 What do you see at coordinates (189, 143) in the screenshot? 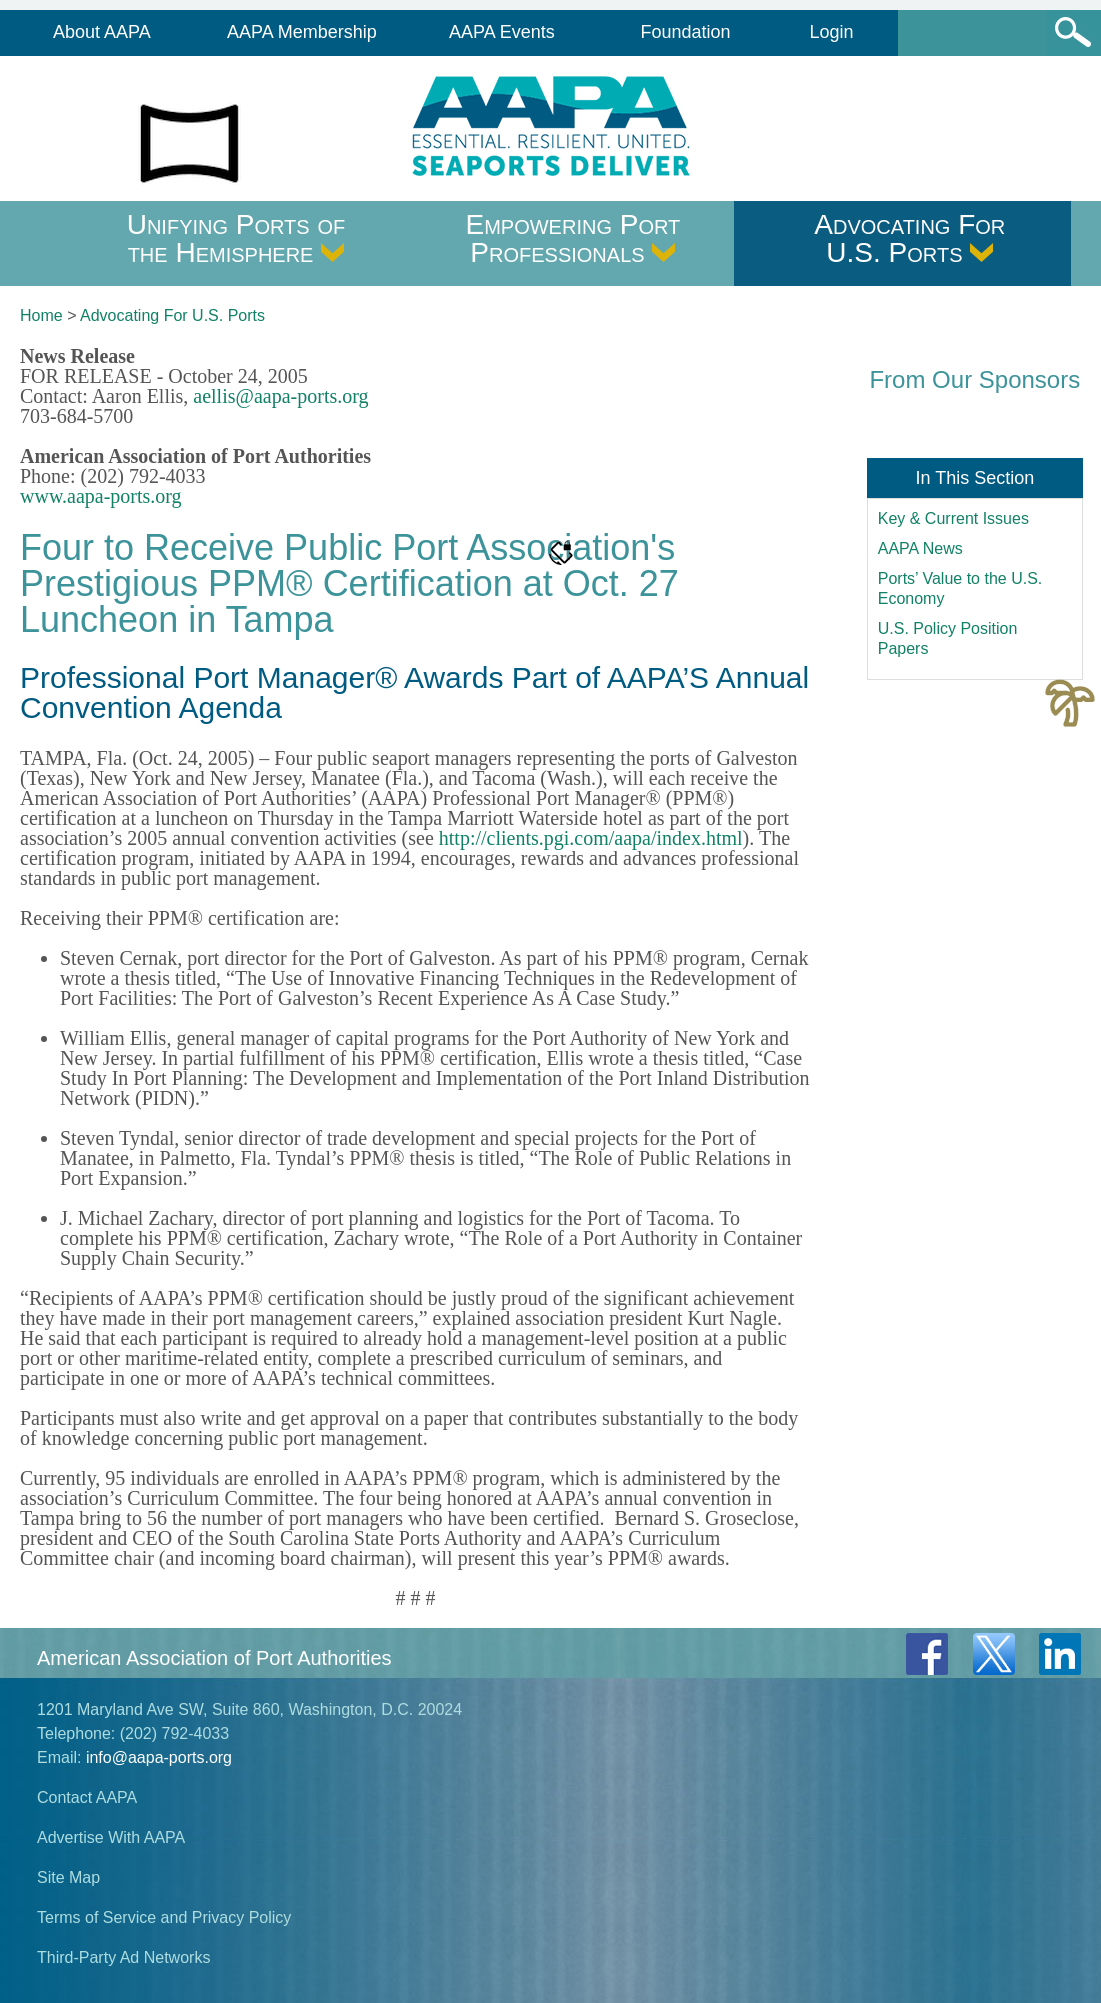
I see `switch to horizontal panorama mode` at bounding box center [189, 143].